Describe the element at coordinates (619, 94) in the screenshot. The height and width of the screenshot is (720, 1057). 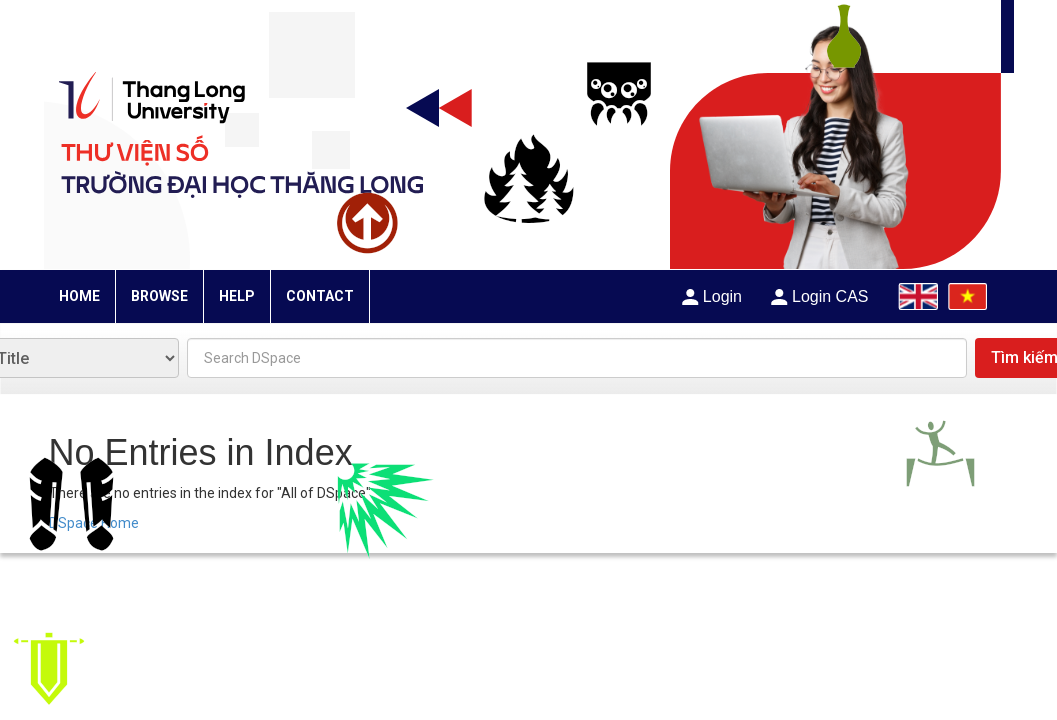
I see `spider or arachnid enemy character in a game` at that location.